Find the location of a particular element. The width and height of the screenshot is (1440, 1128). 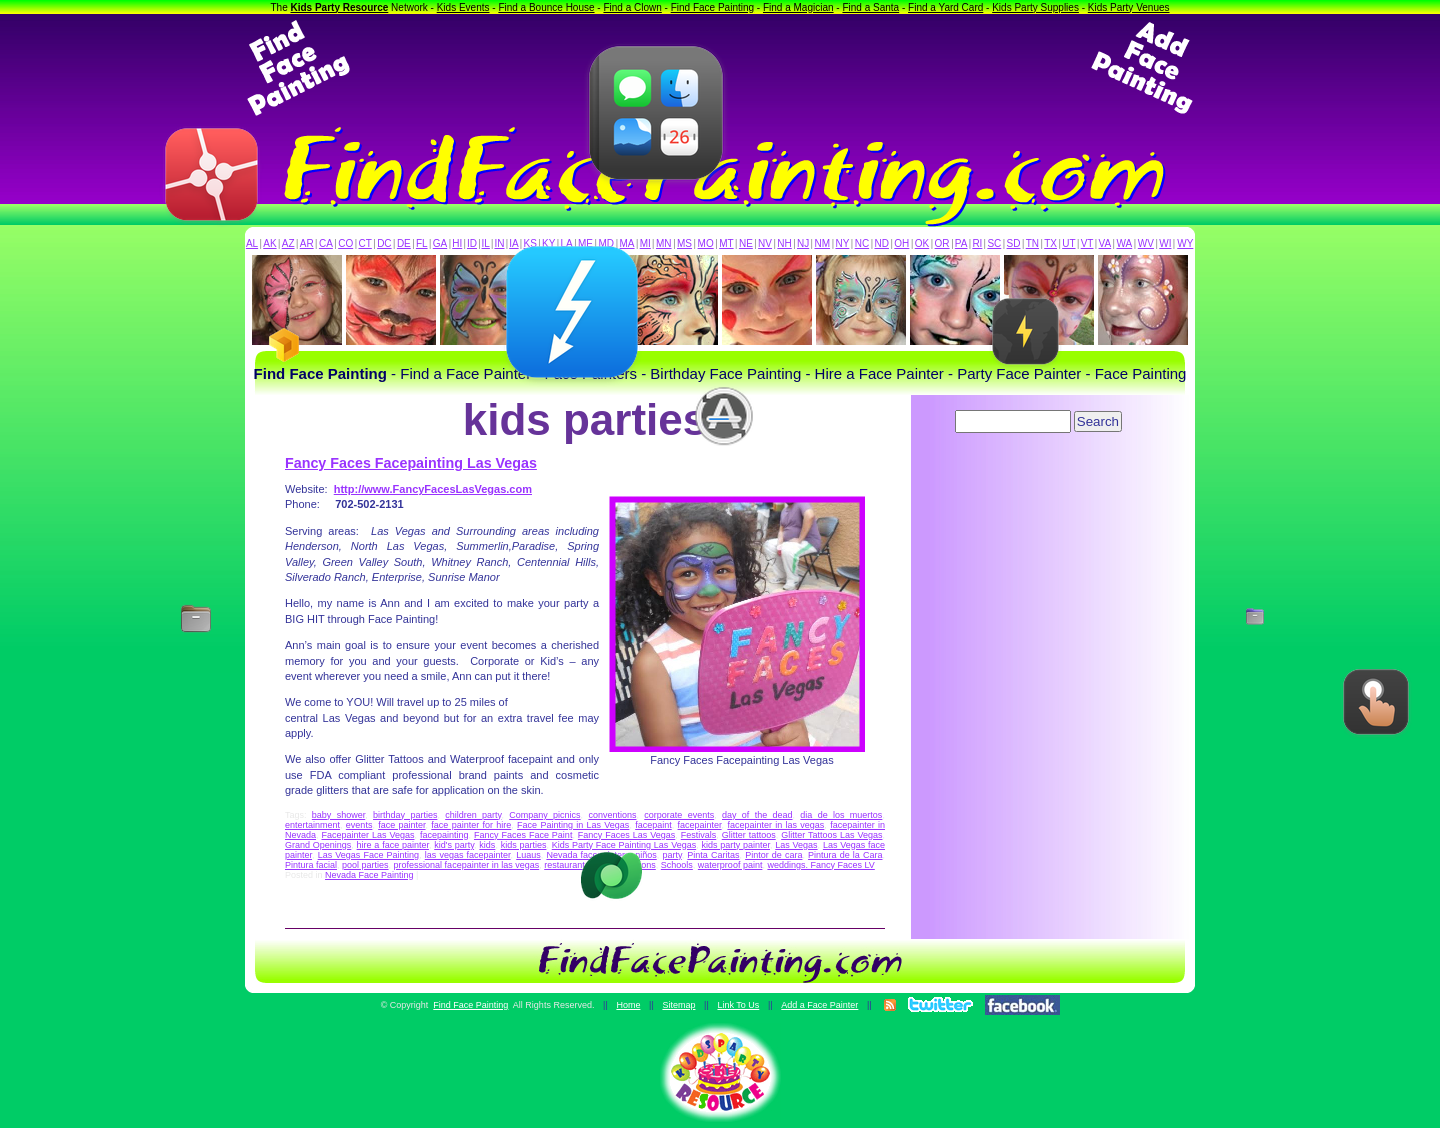

open Microsoft Dataverse app is located at coordinates (611, 875).